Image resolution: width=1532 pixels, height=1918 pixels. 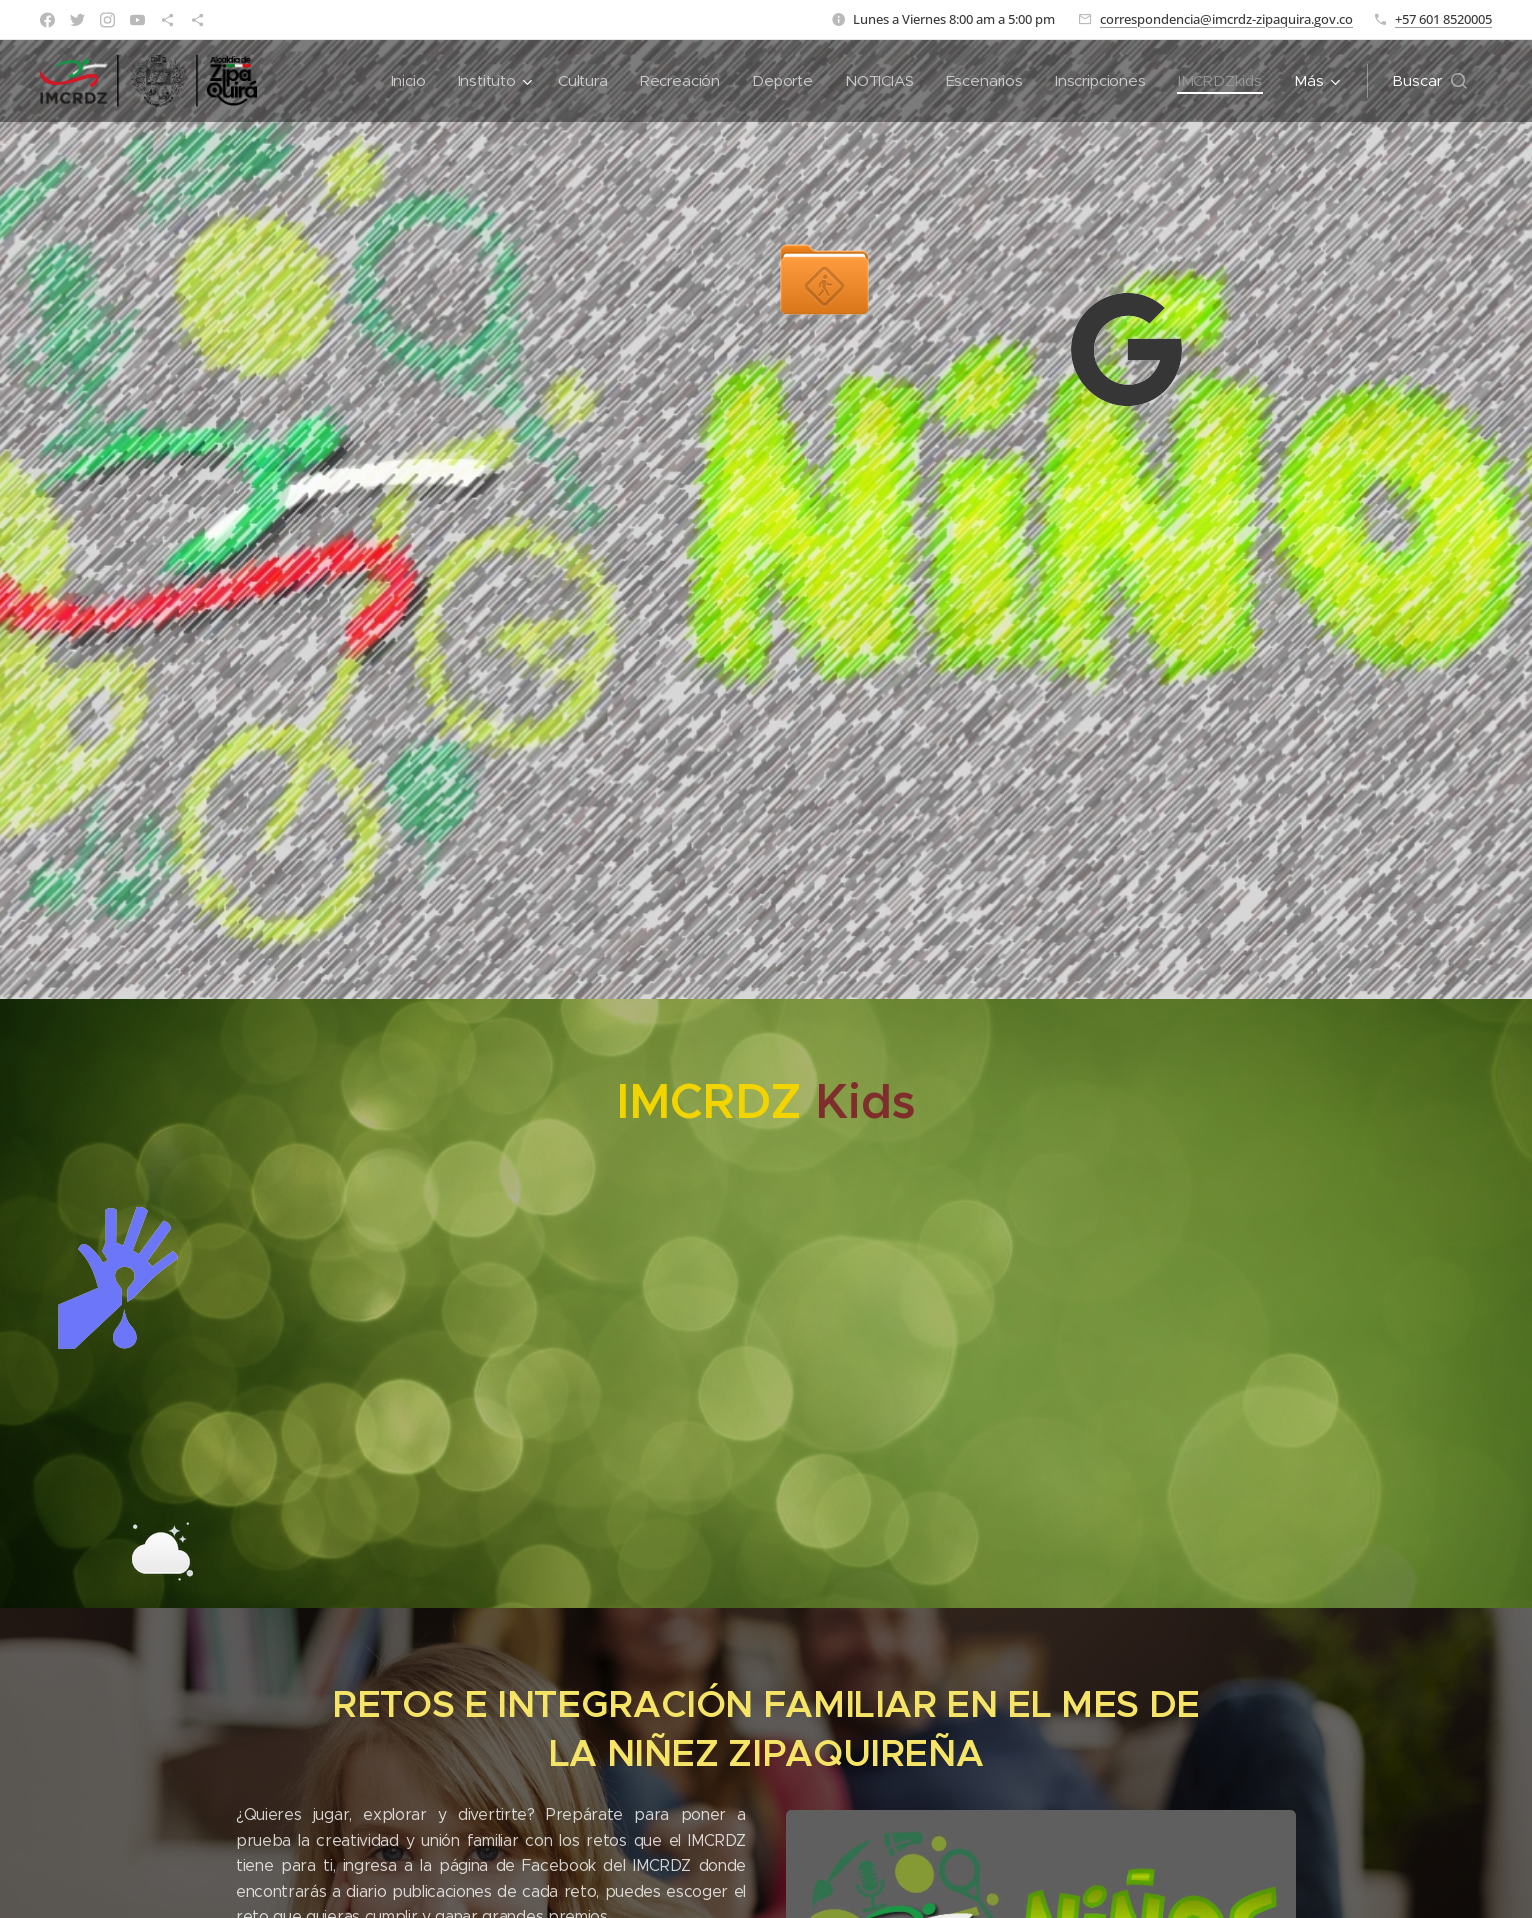 I want to click on indicates overcast or cloudy conditions at night, so click(x=162, y=1551).